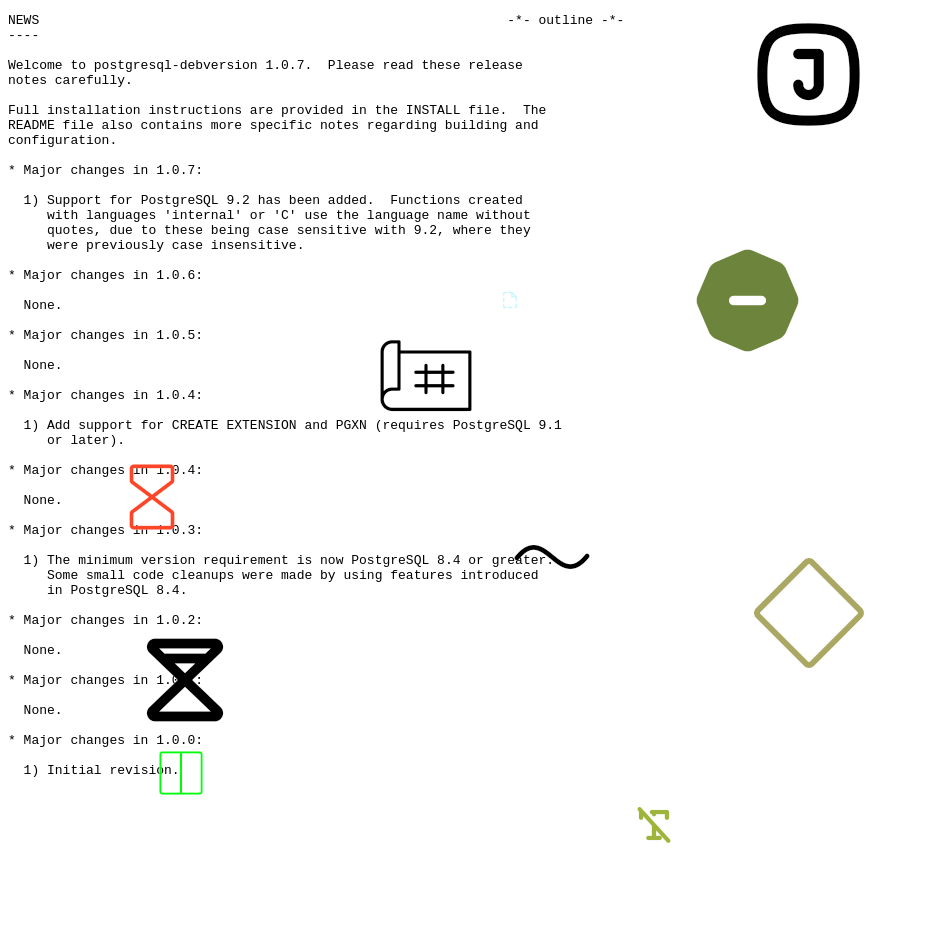 This screenshot has height=944, width=939. Describe the element at coordinates (552, 557) in the screenshot. I see `indicates an approximate or estimated value` at that location.